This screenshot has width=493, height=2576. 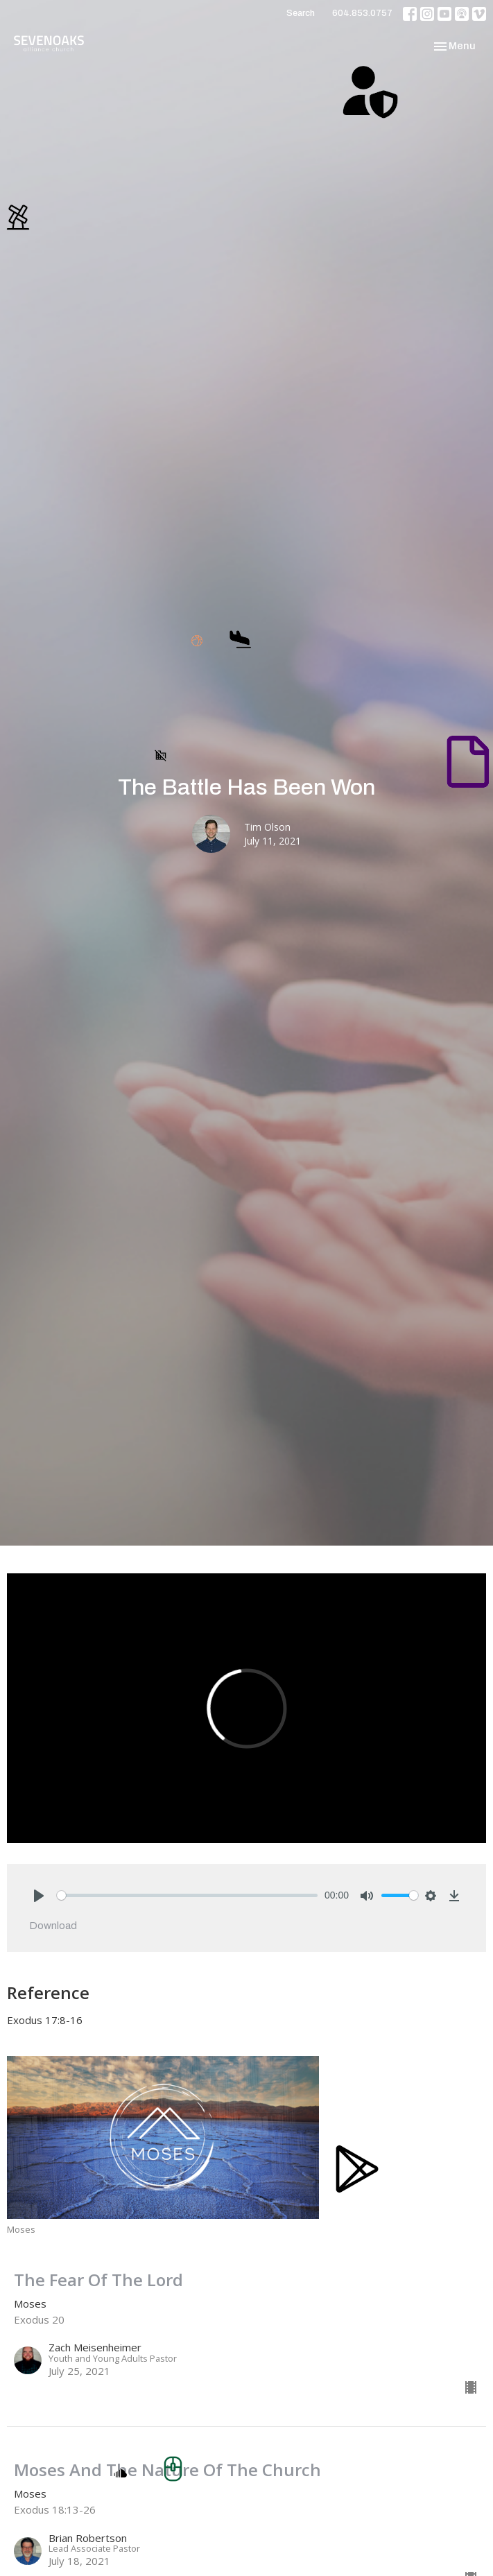 I want to click on indicates a domain or website is disabled, so click(x=161, y=755).